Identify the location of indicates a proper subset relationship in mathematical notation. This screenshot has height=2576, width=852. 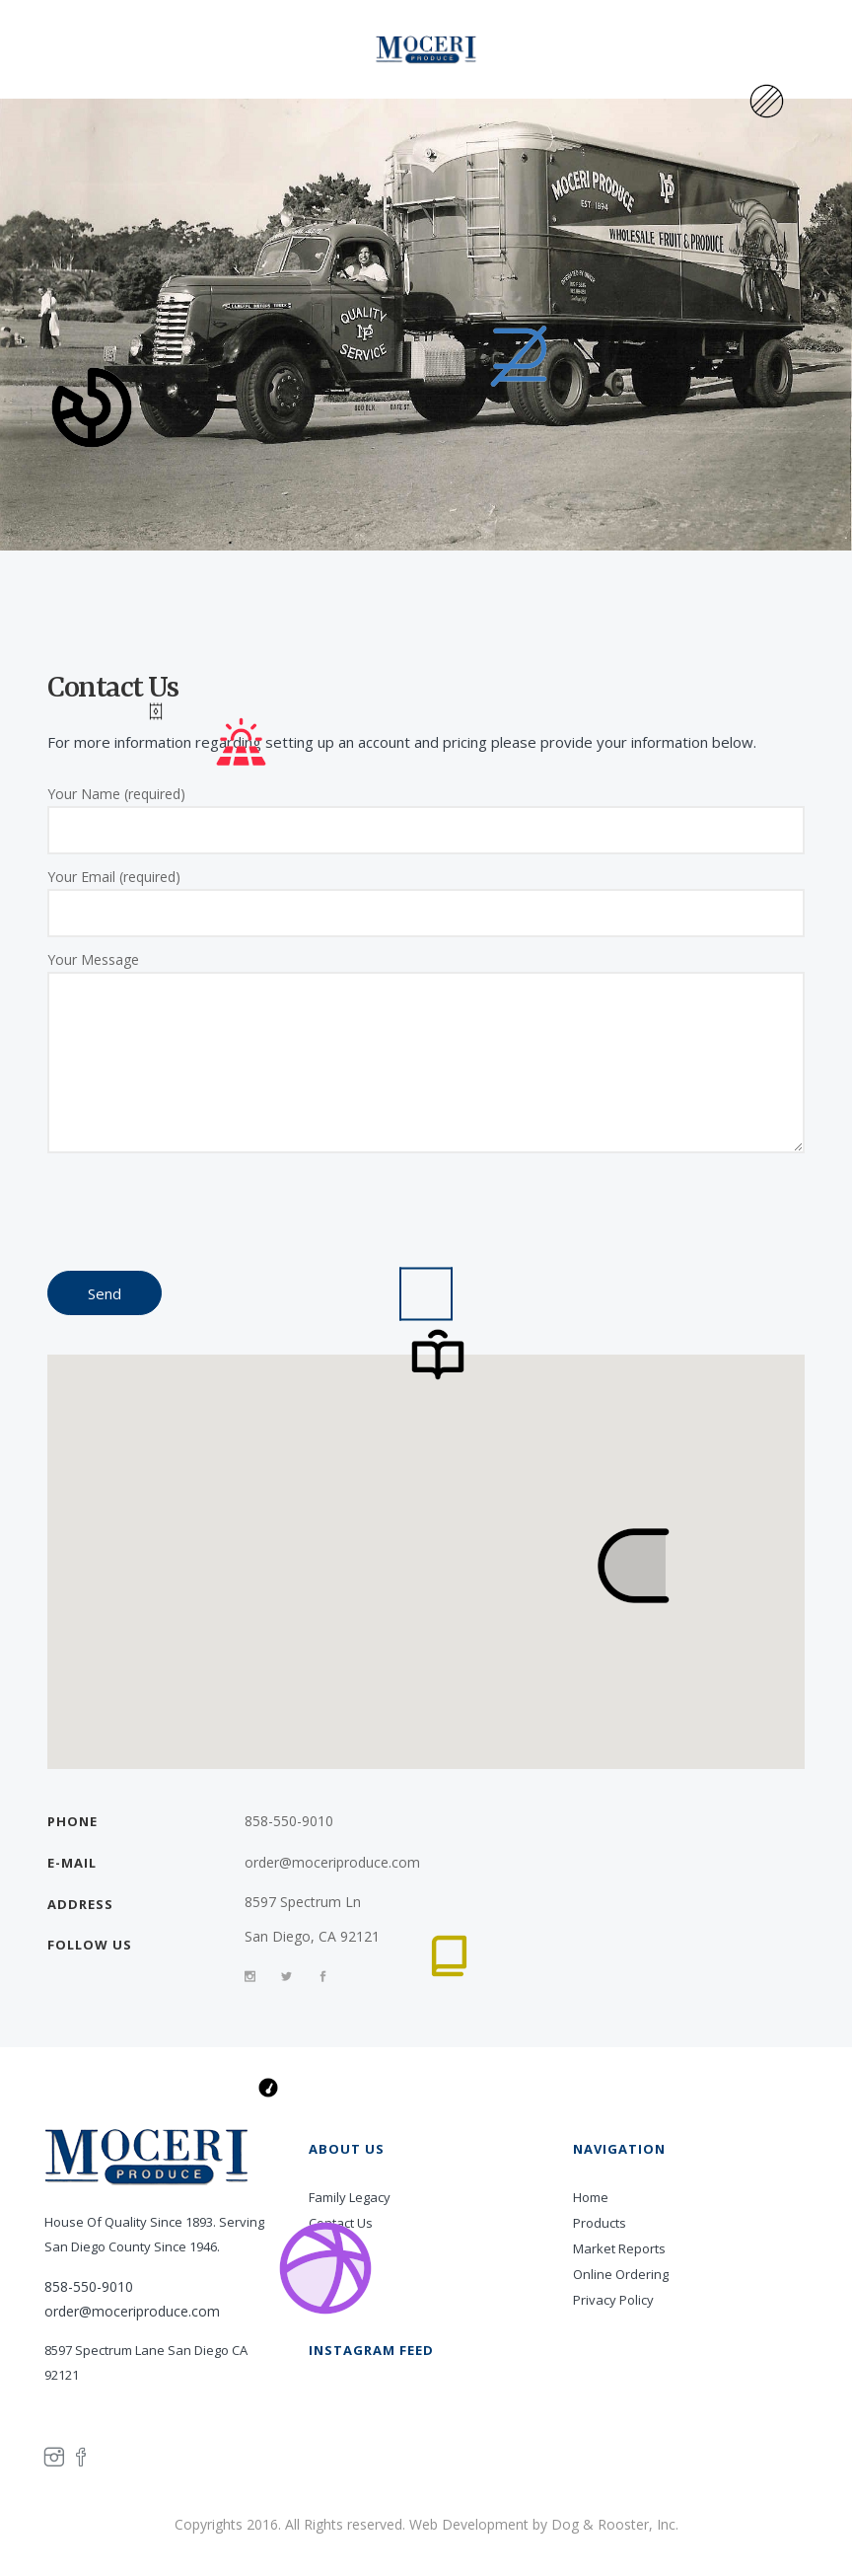
(635, 1566).